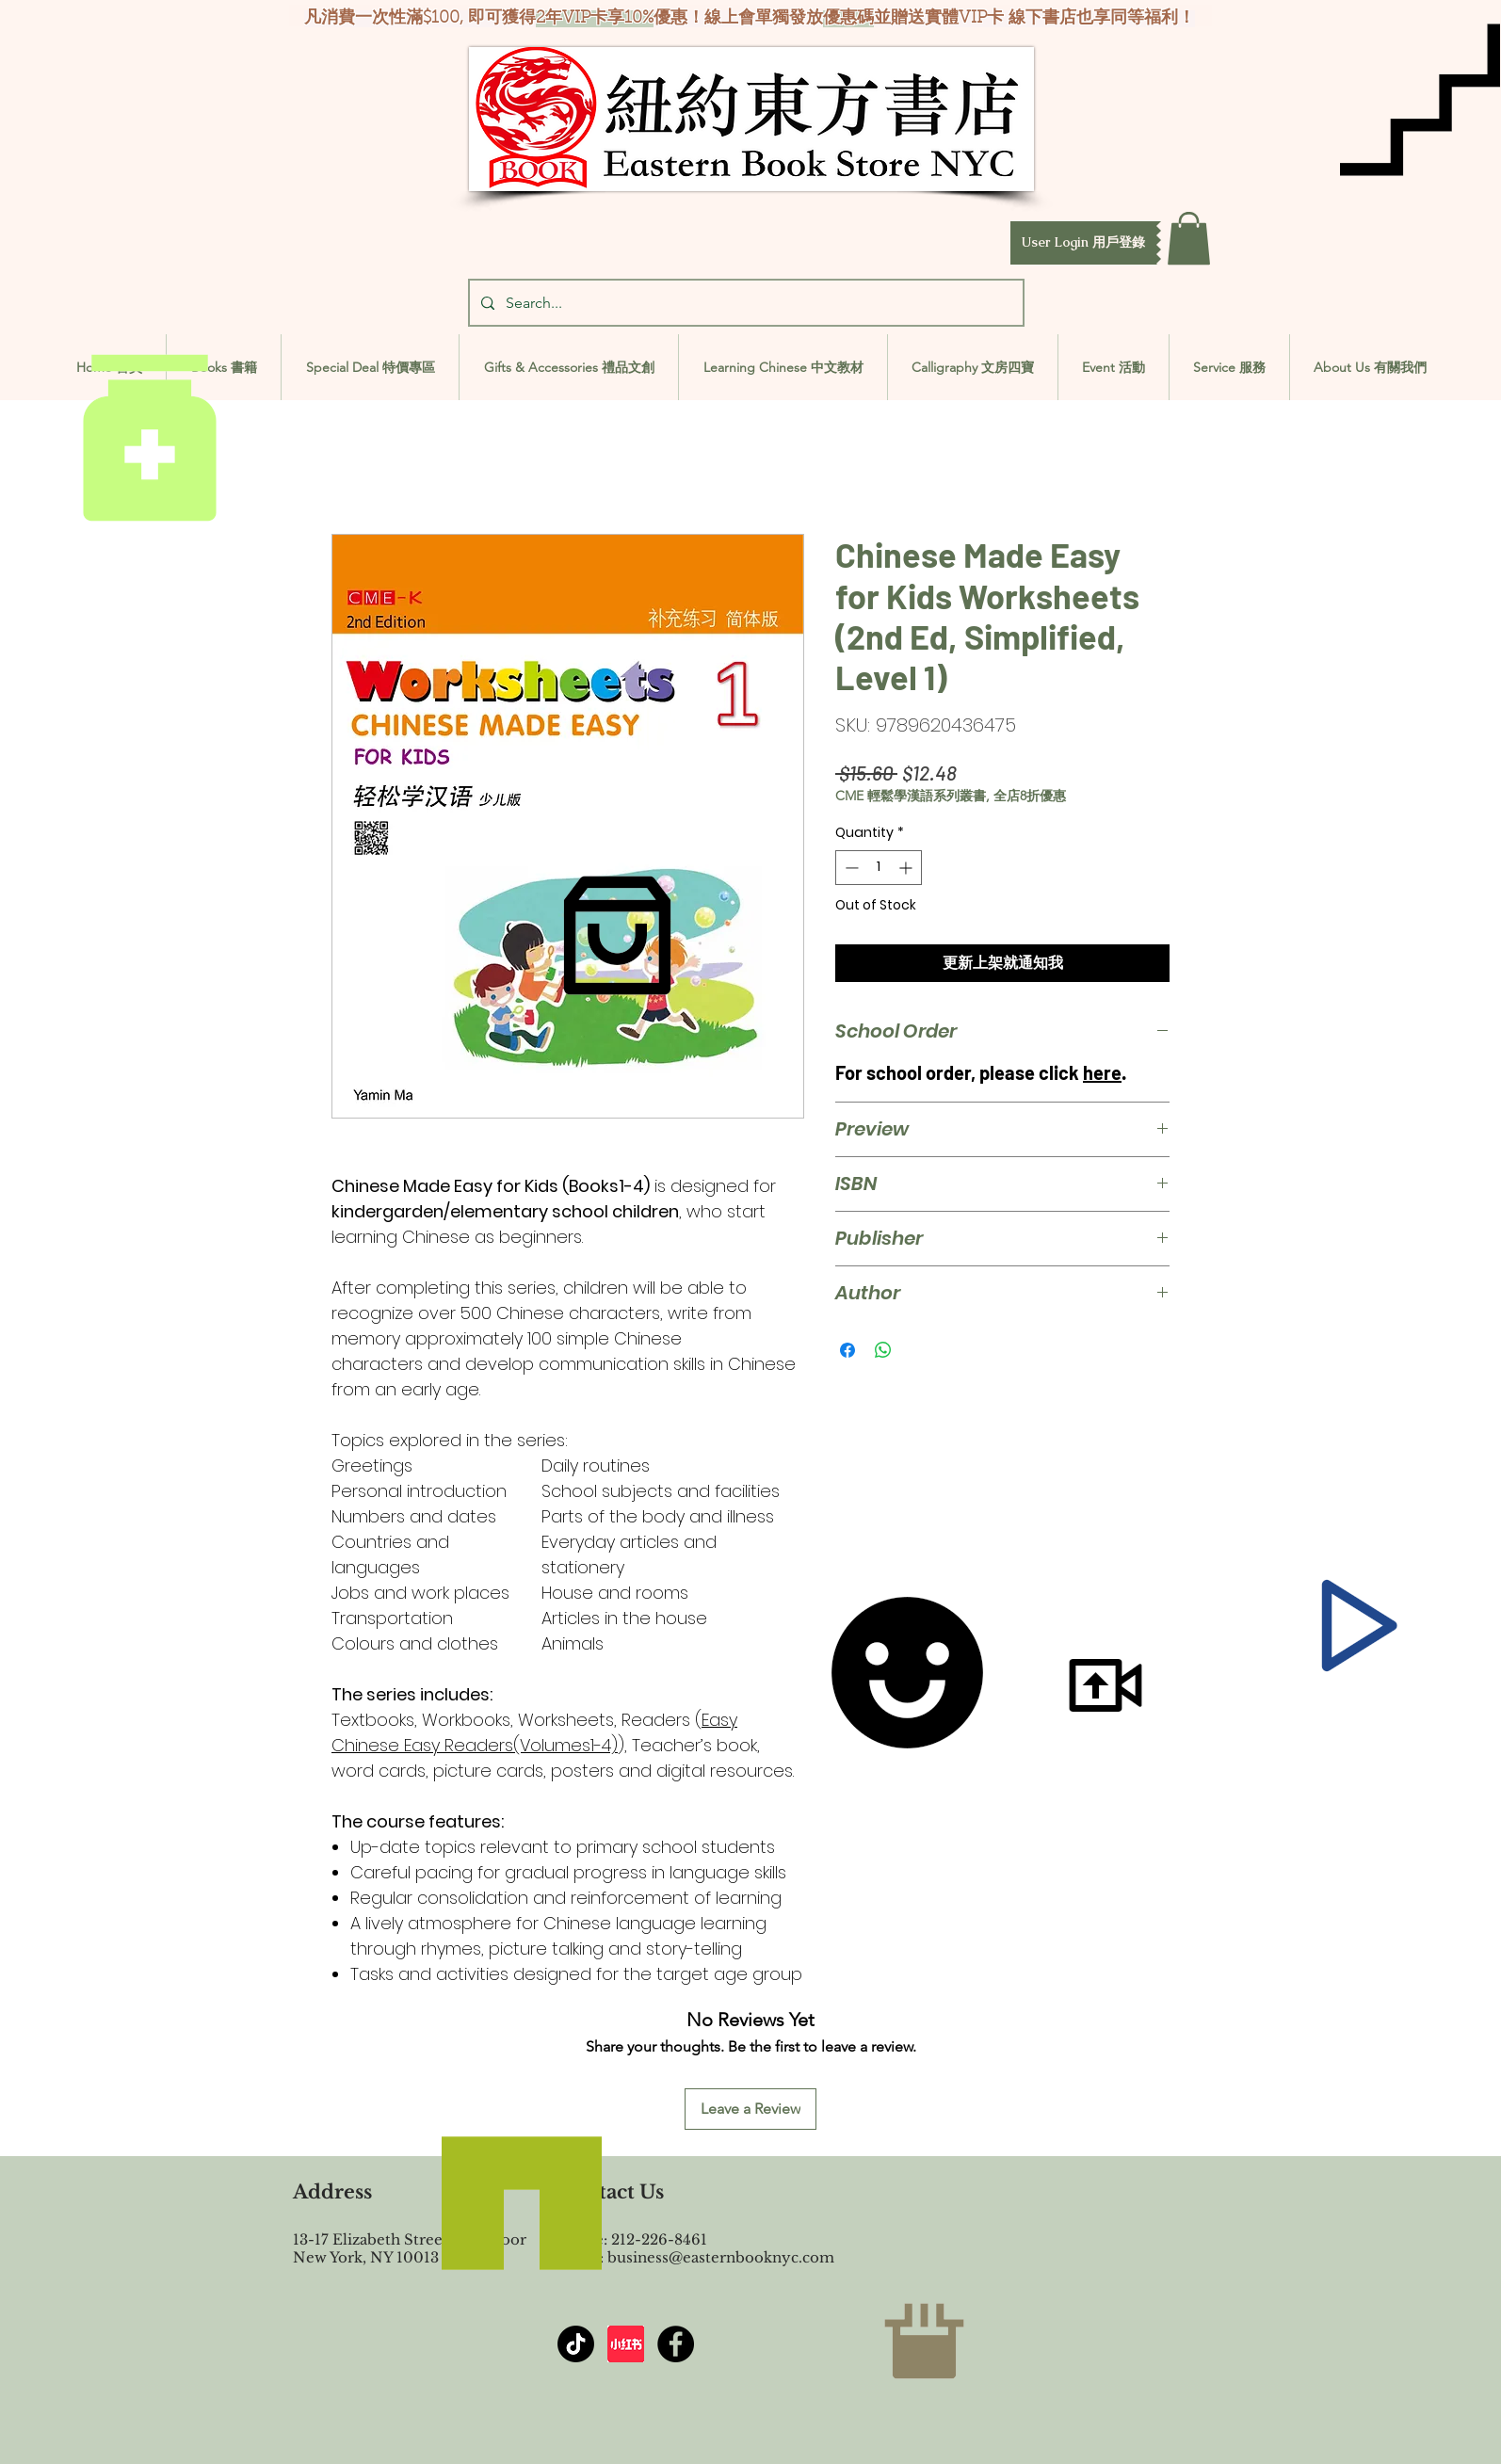  What do you see at coordinates (522, 2203) in the screenshot?
I see `NetApp company logo` at bounding box center [522, 2203].